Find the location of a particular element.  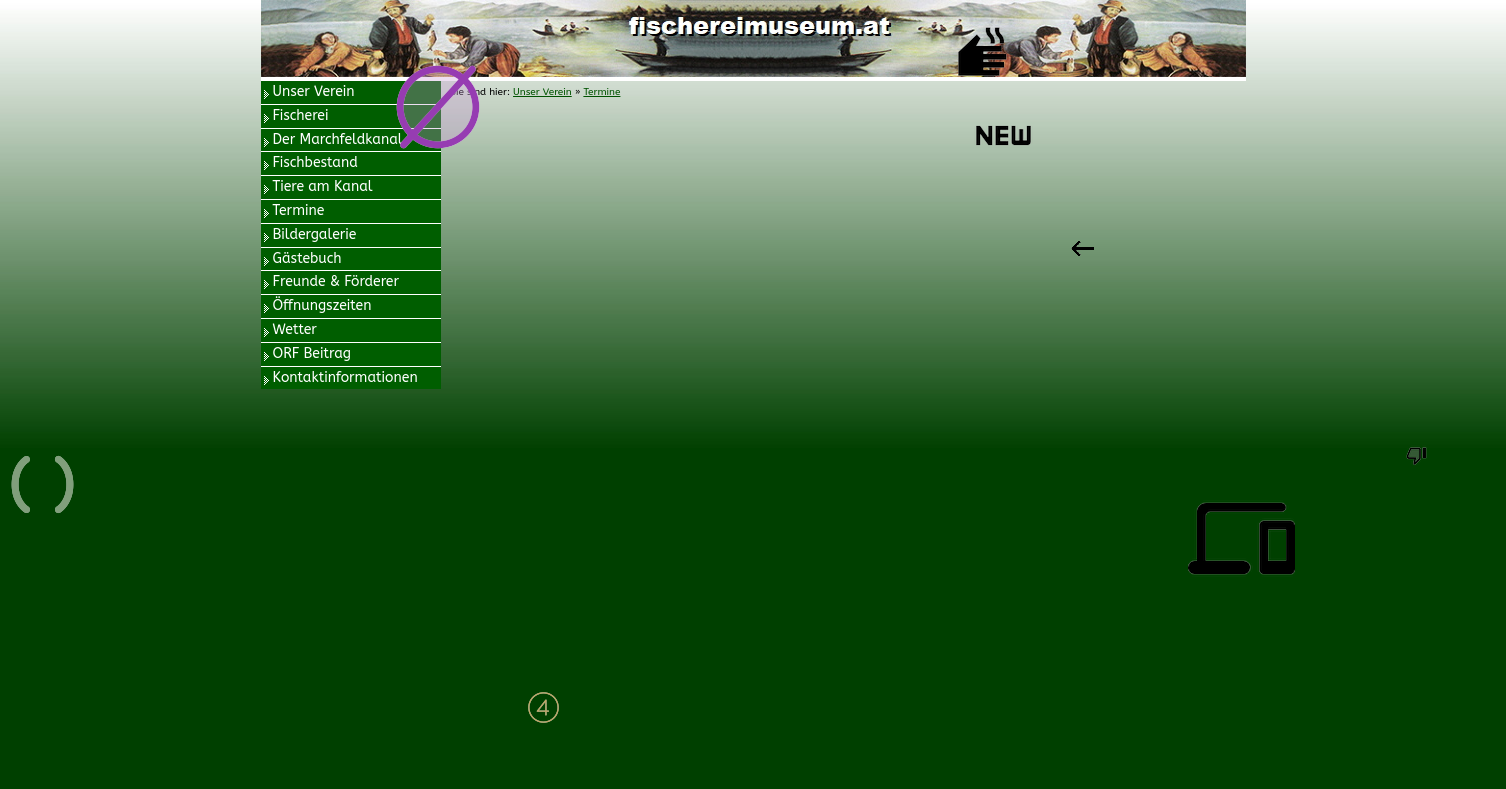

connect your phone to another device is located at coordinates (1241, 538).